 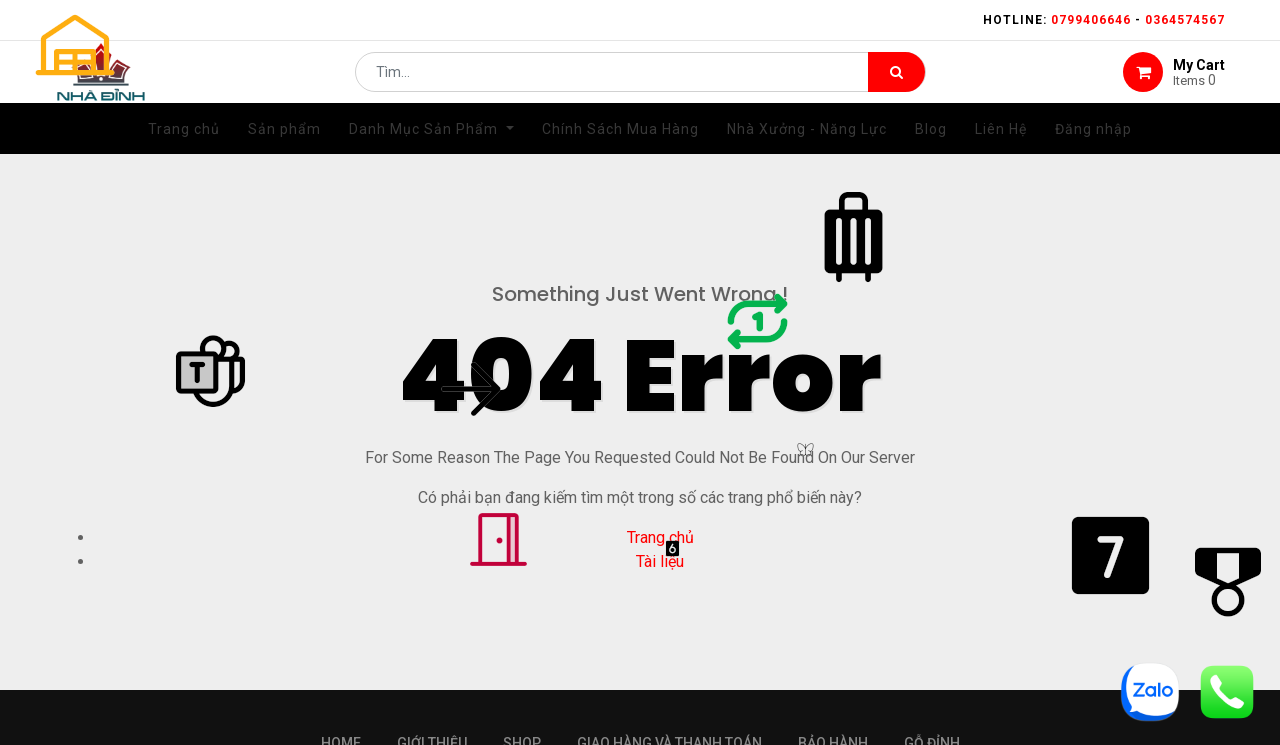 What do you see at coordinates (75, 49) in the screenshot?
I see `access garage or parking controls` at bounding box center [75, 49].